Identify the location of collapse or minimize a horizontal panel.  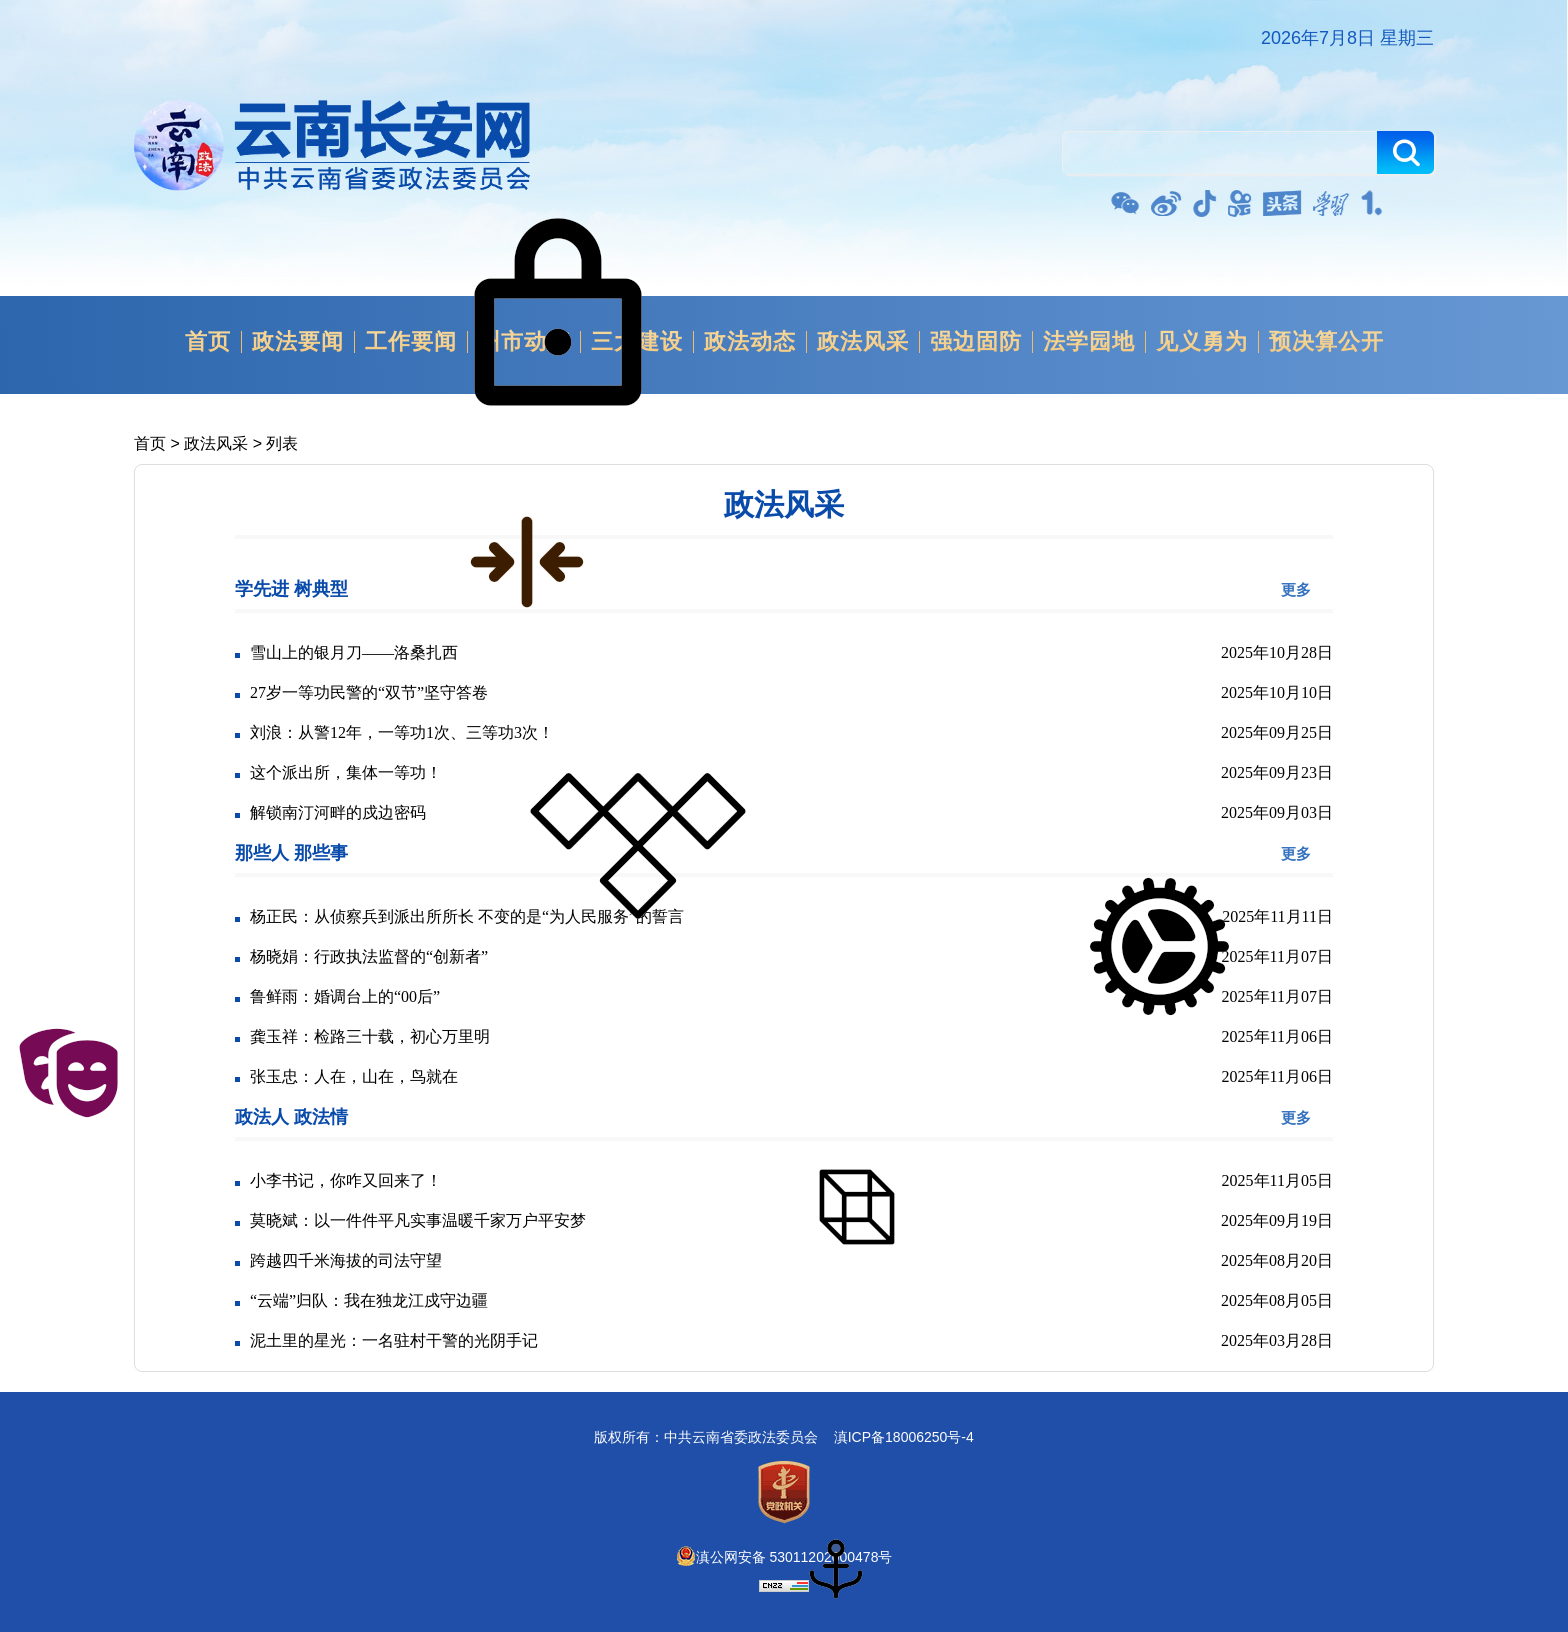
(527, 562).